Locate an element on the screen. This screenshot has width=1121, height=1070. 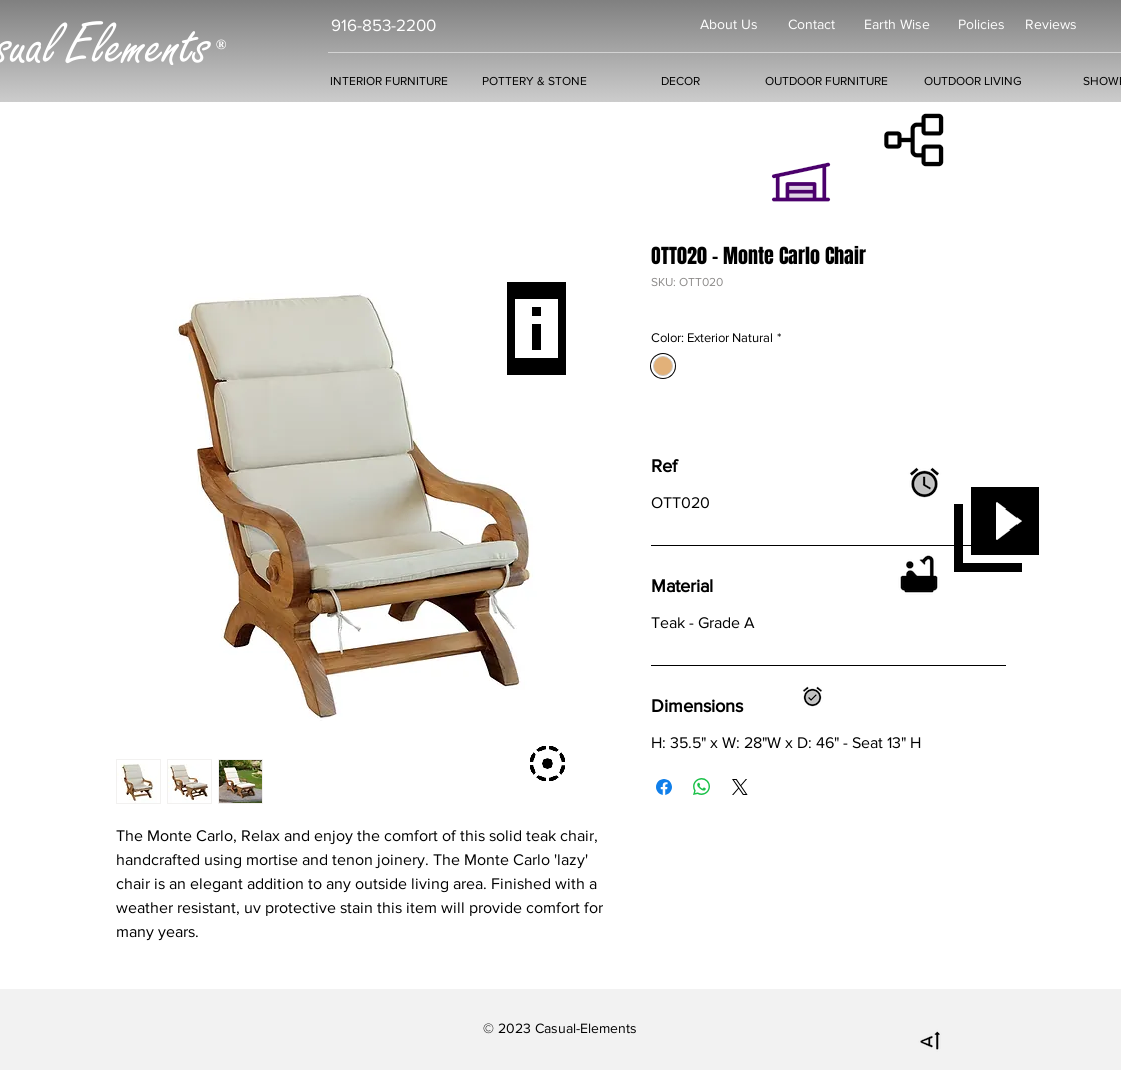
access warehouse or storage inventory is located at coordinates (801, 184).